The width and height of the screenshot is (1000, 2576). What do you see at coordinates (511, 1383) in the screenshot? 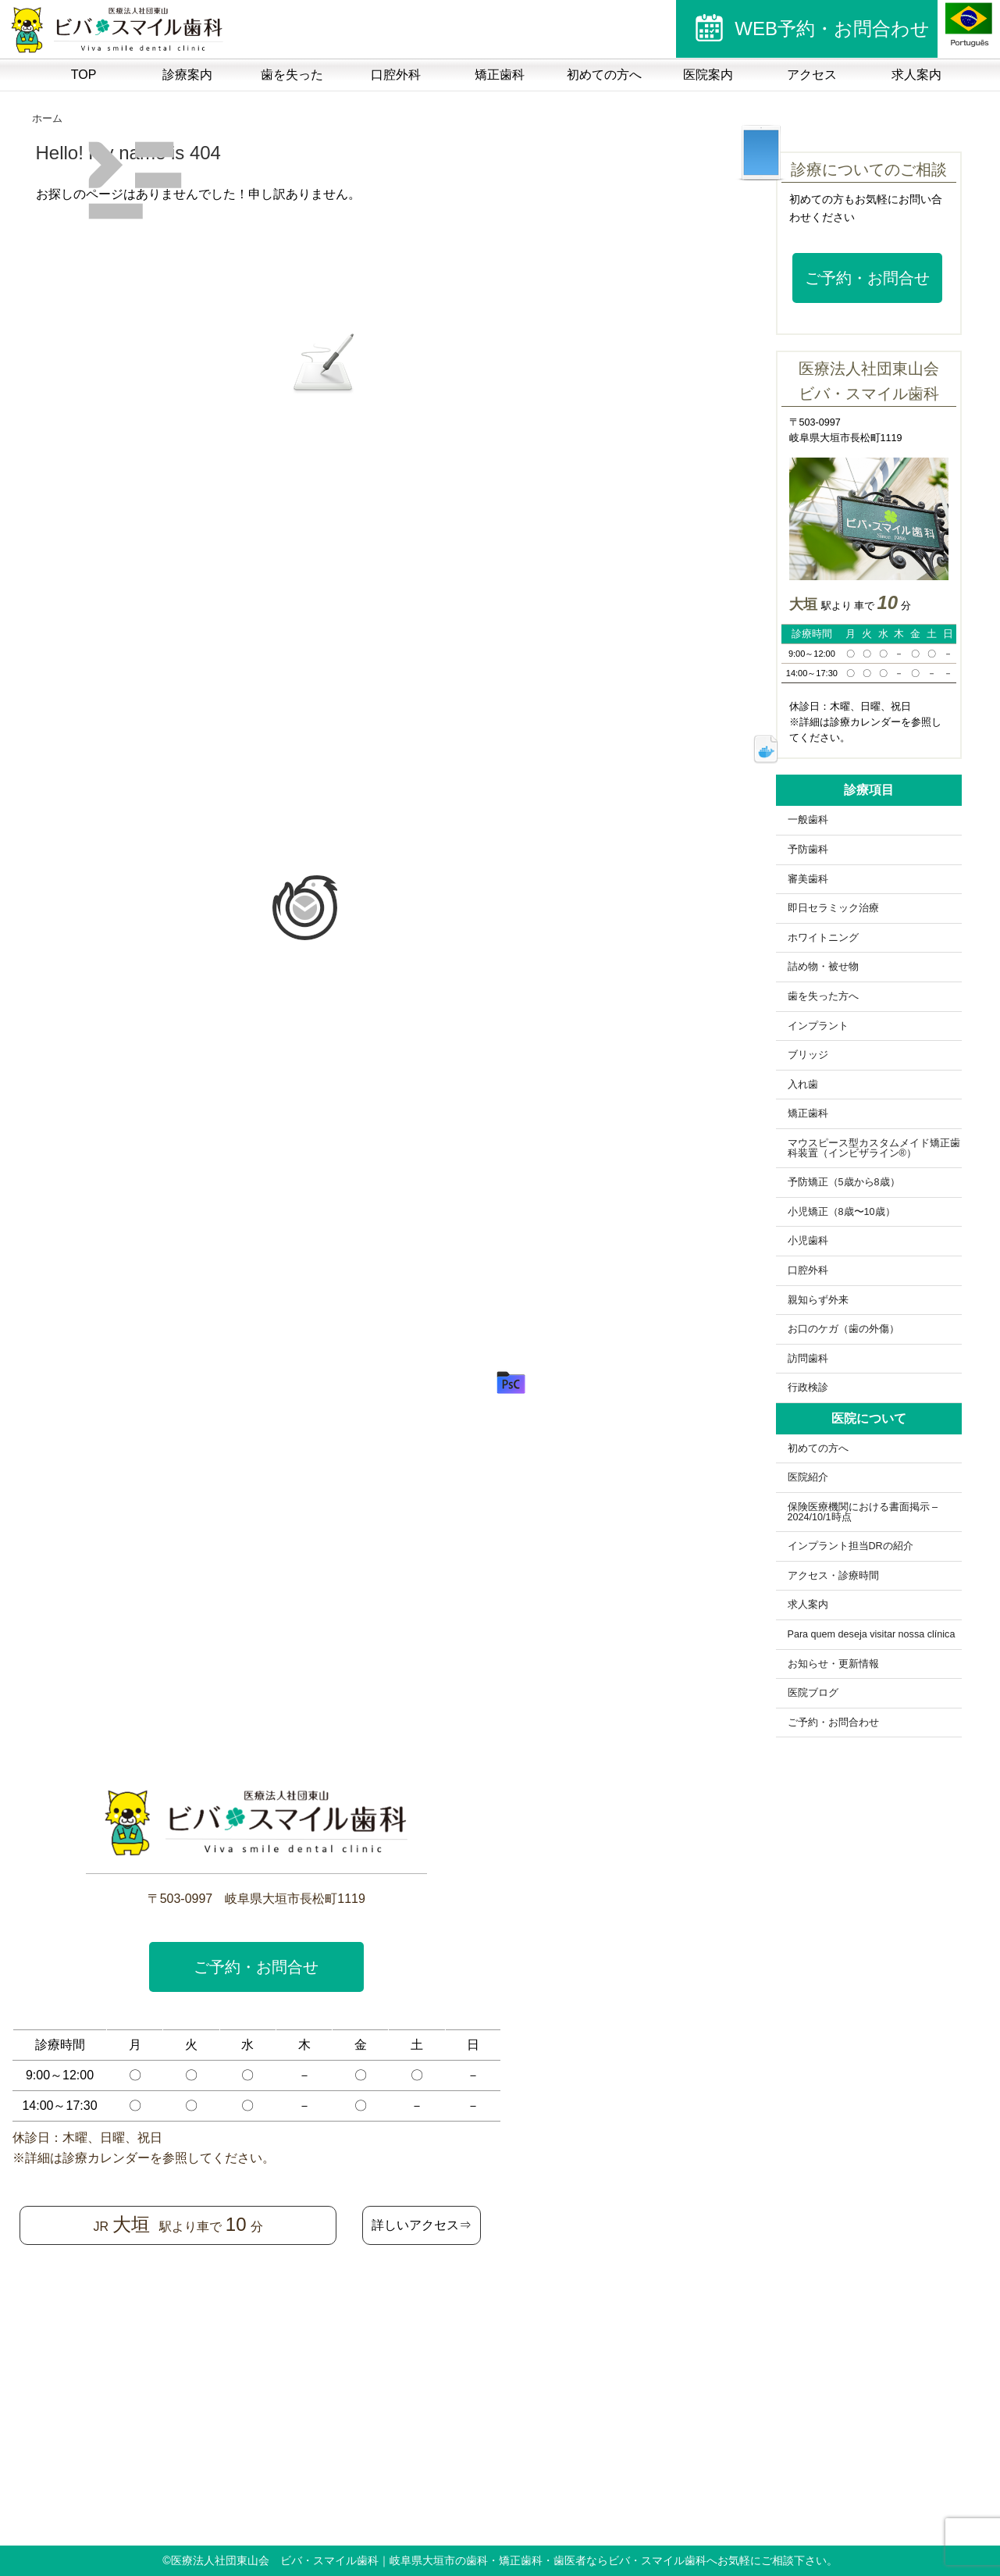
I see `open folder containing adobe photoshop classic files` at bounding box center [511, 1383].